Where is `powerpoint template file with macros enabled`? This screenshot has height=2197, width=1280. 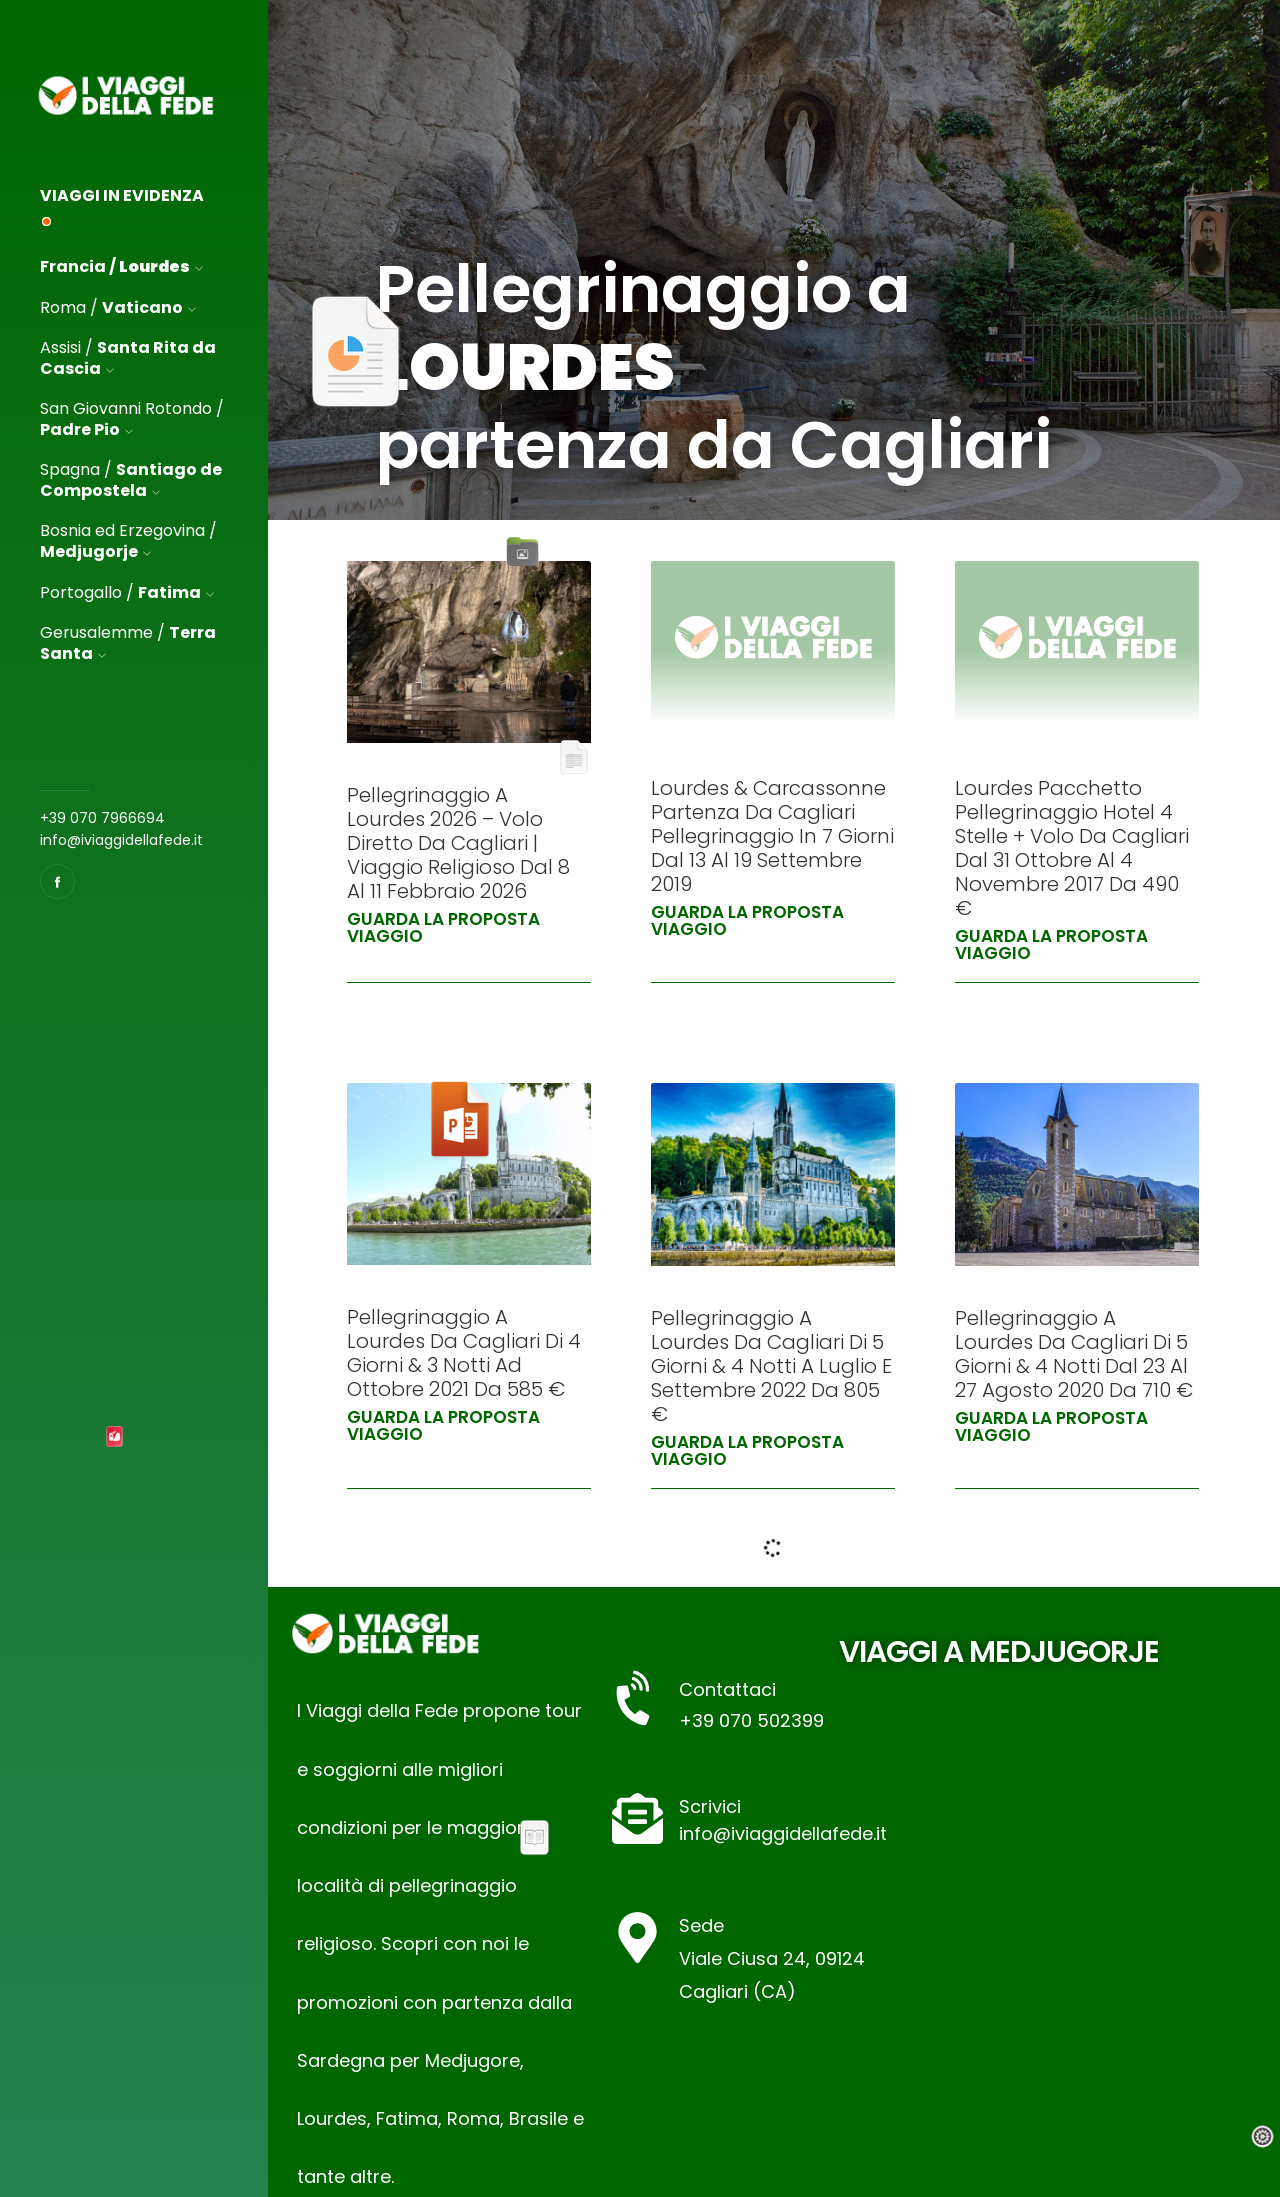
powerpoint template file with macros enabled is located at coordinates (460, 1119).